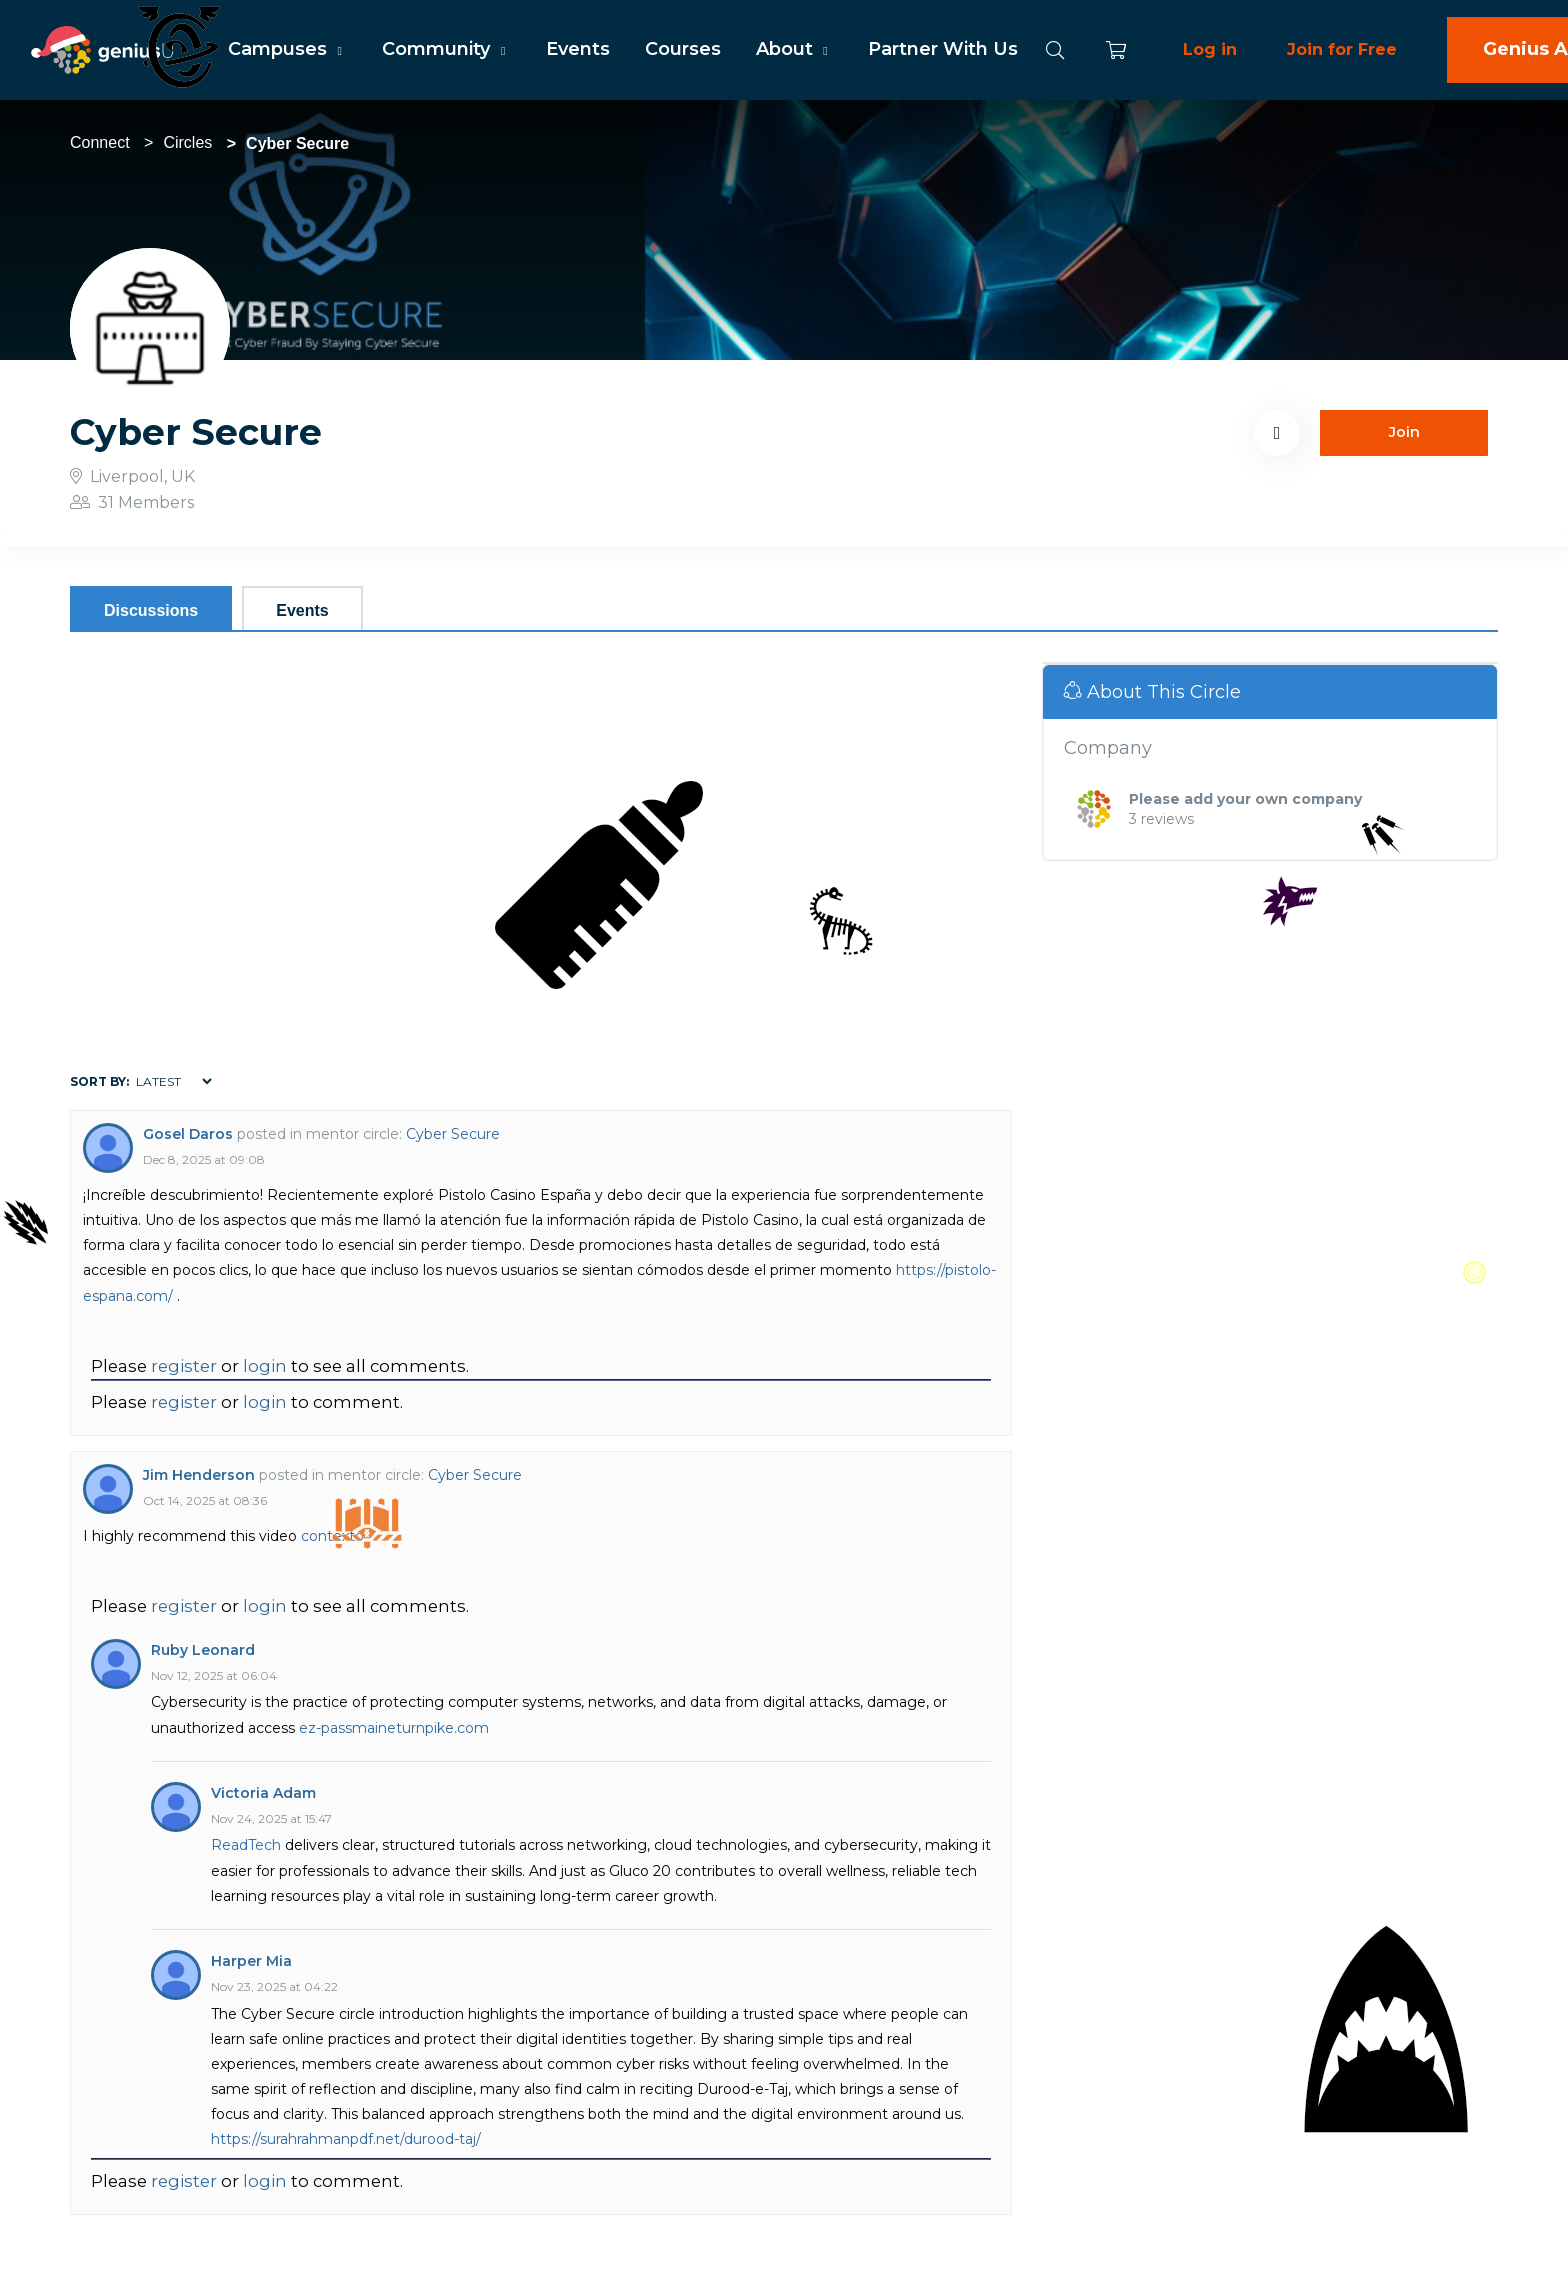 The width and height of the screenshot is (1568, 2280). I want to click on indicates acupuncture or needle-based treatment, so click(1382, 835).